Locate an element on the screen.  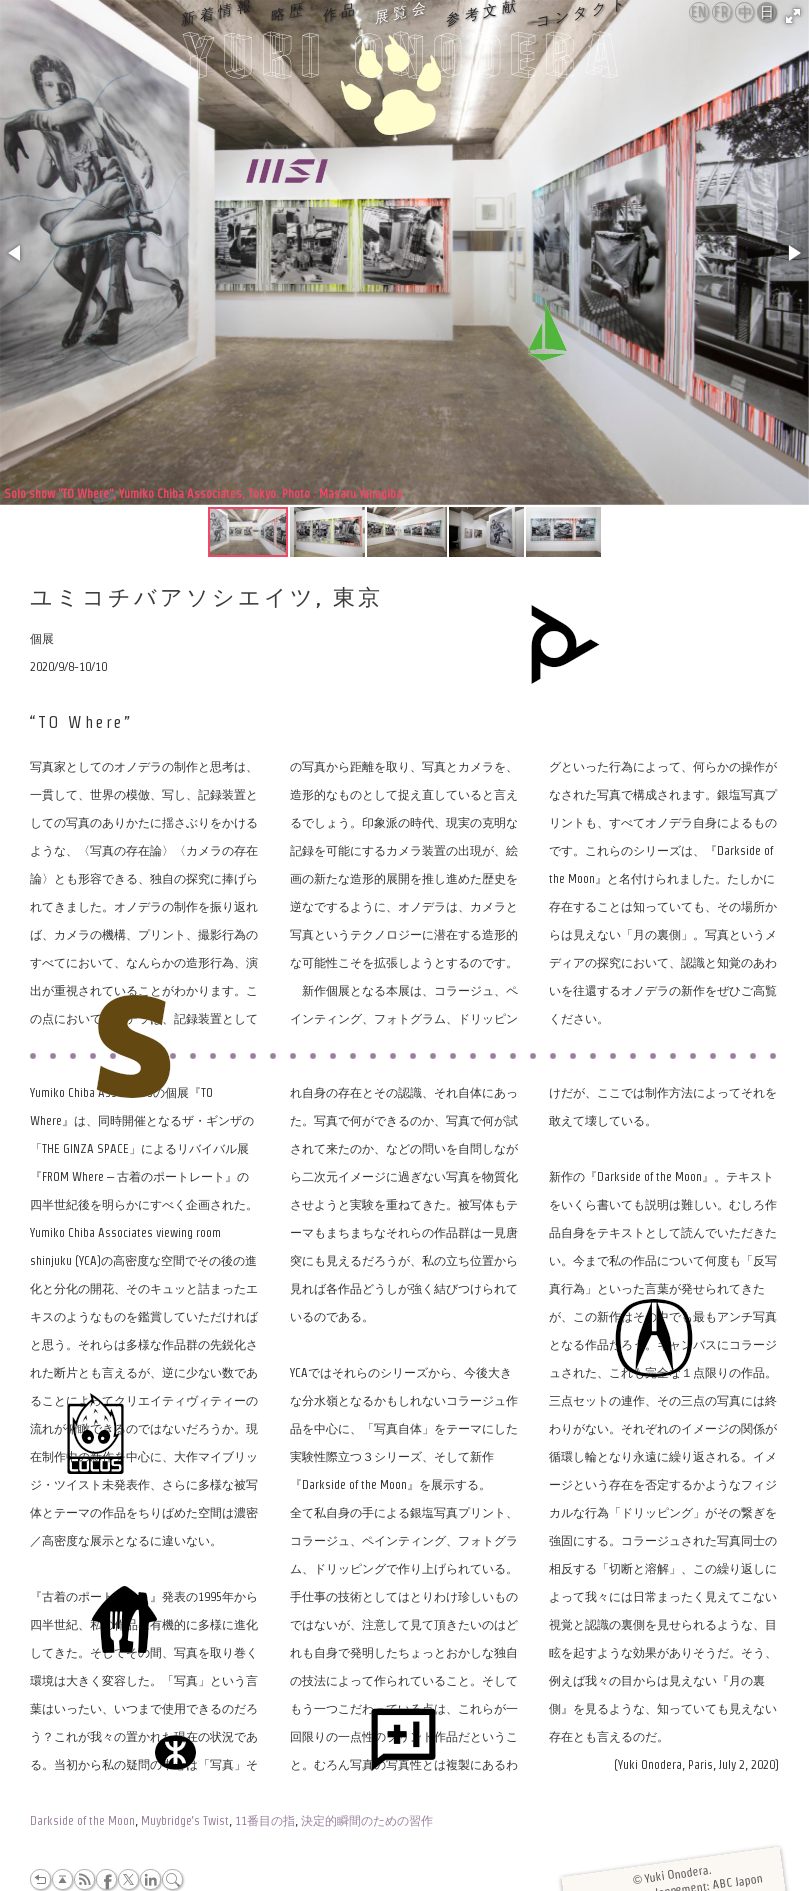
istio service mesh logo is located at coordinates (547, 331).